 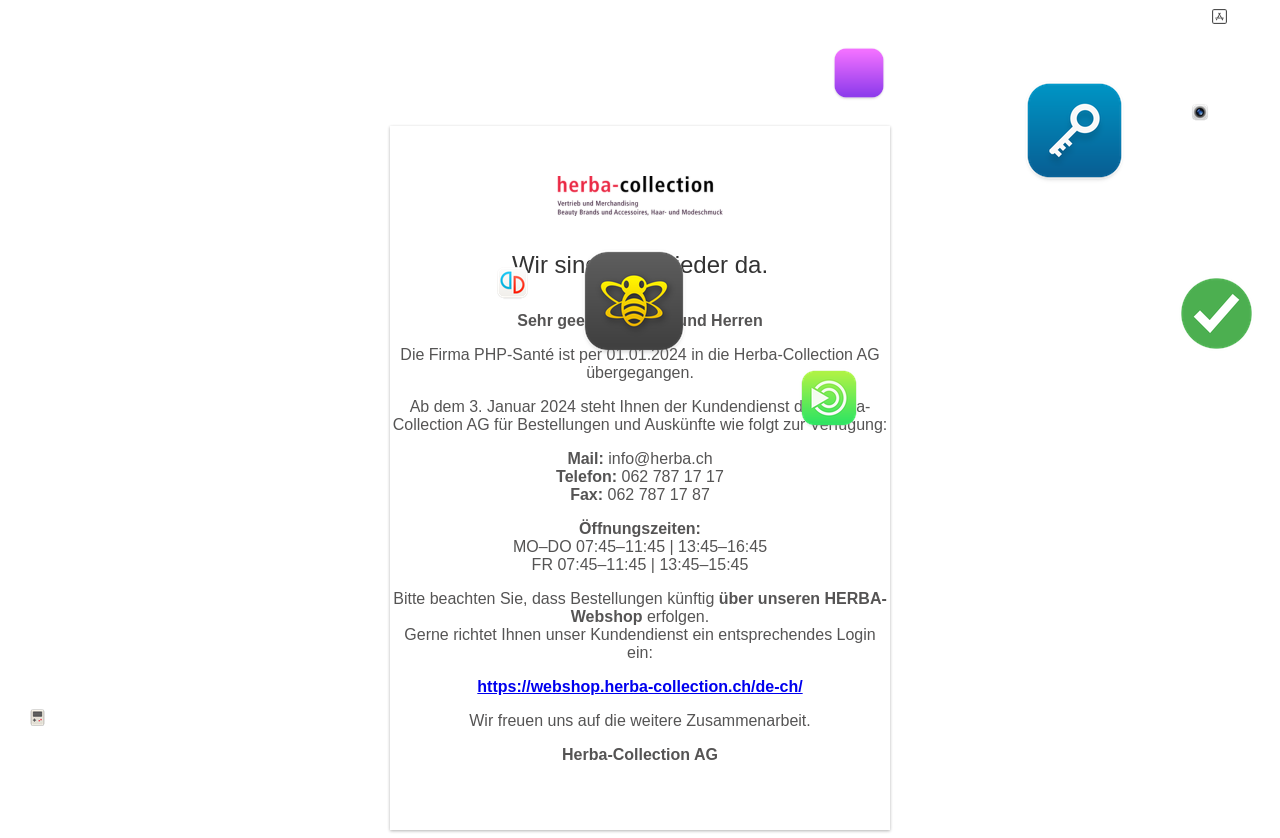 I want to click on open the app store, so click(x=1219, y=16).